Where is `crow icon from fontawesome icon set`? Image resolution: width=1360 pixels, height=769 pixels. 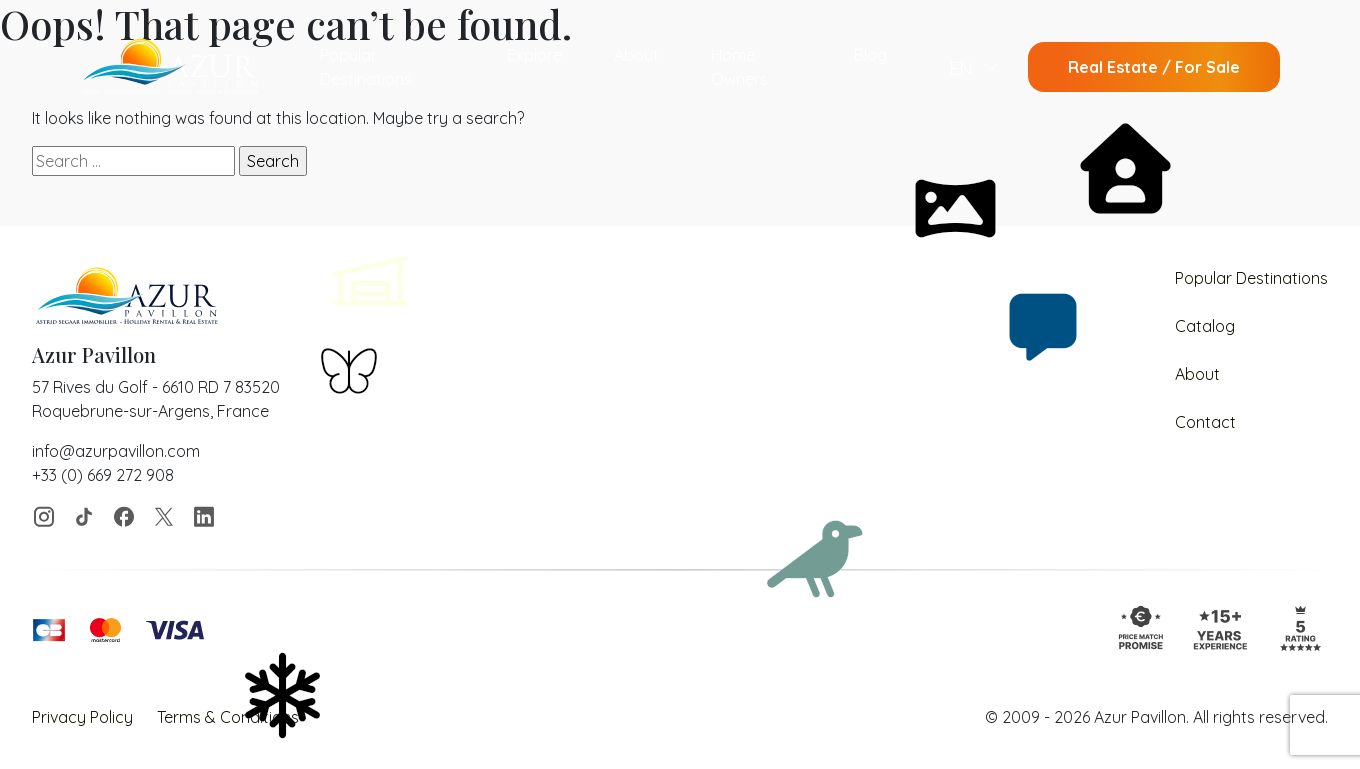
crow icon from fontawesome icon set is located at coordinates (815, 559).